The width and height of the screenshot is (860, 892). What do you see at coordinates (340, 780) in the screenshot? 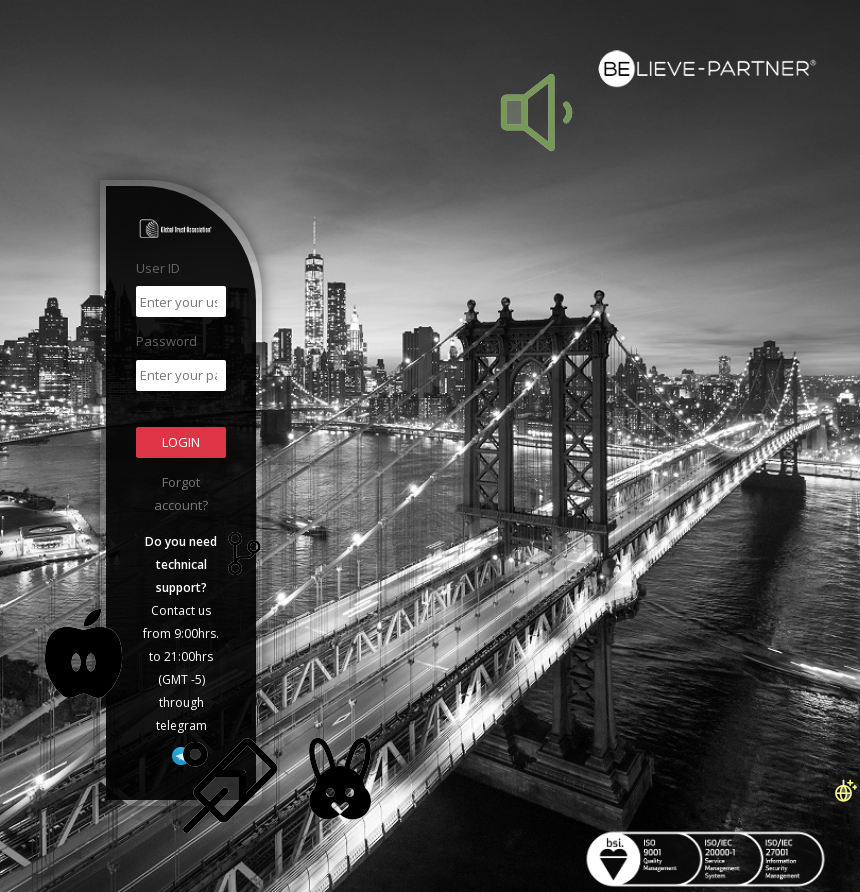
I see `access pet or animal-related features` at bounding box center [340, 780].